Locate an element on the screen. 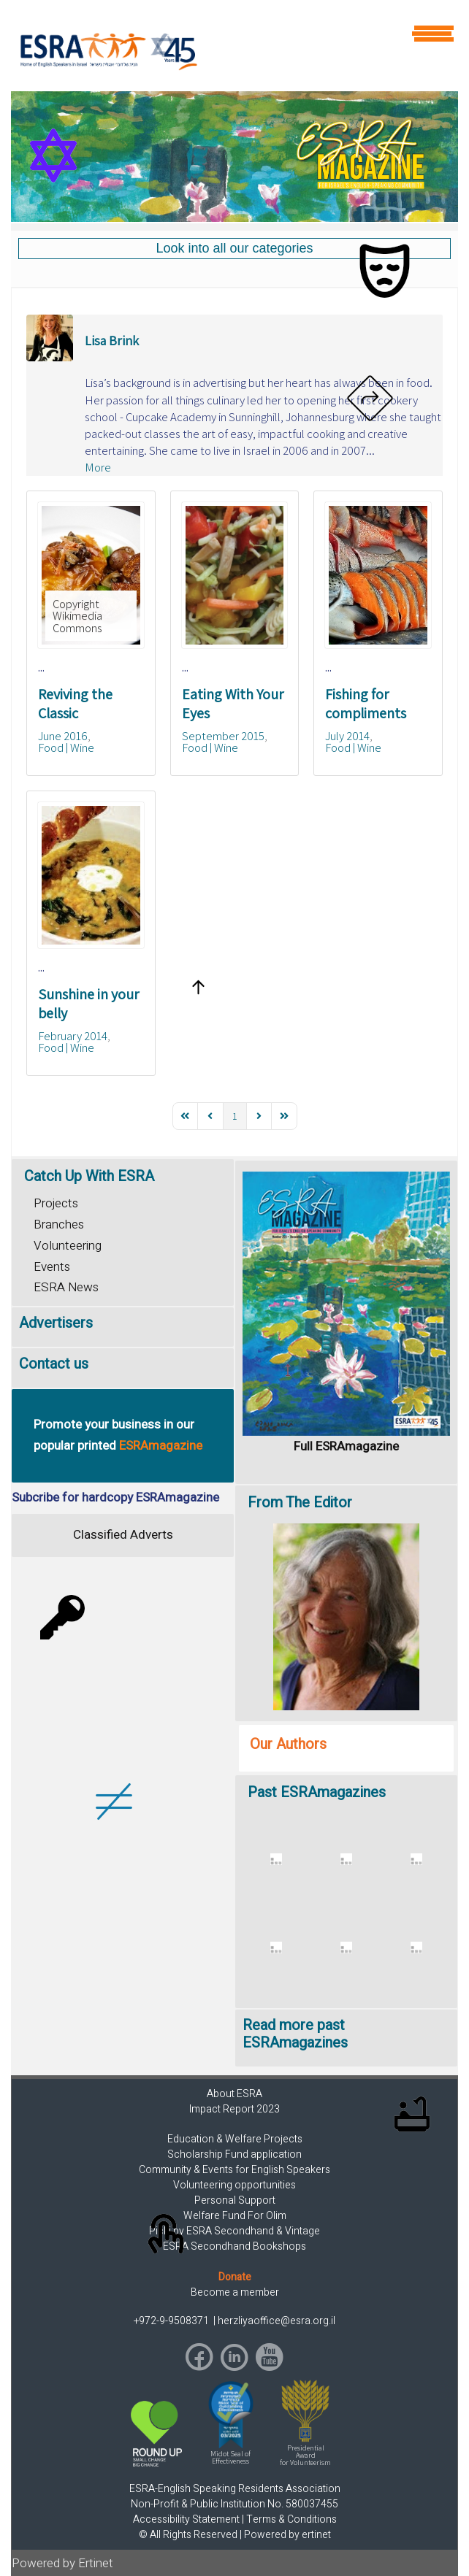 The width and height of the screenshot is (469, 2576). indicates a turn or direction change ahead is located at coordinates (370, 398).